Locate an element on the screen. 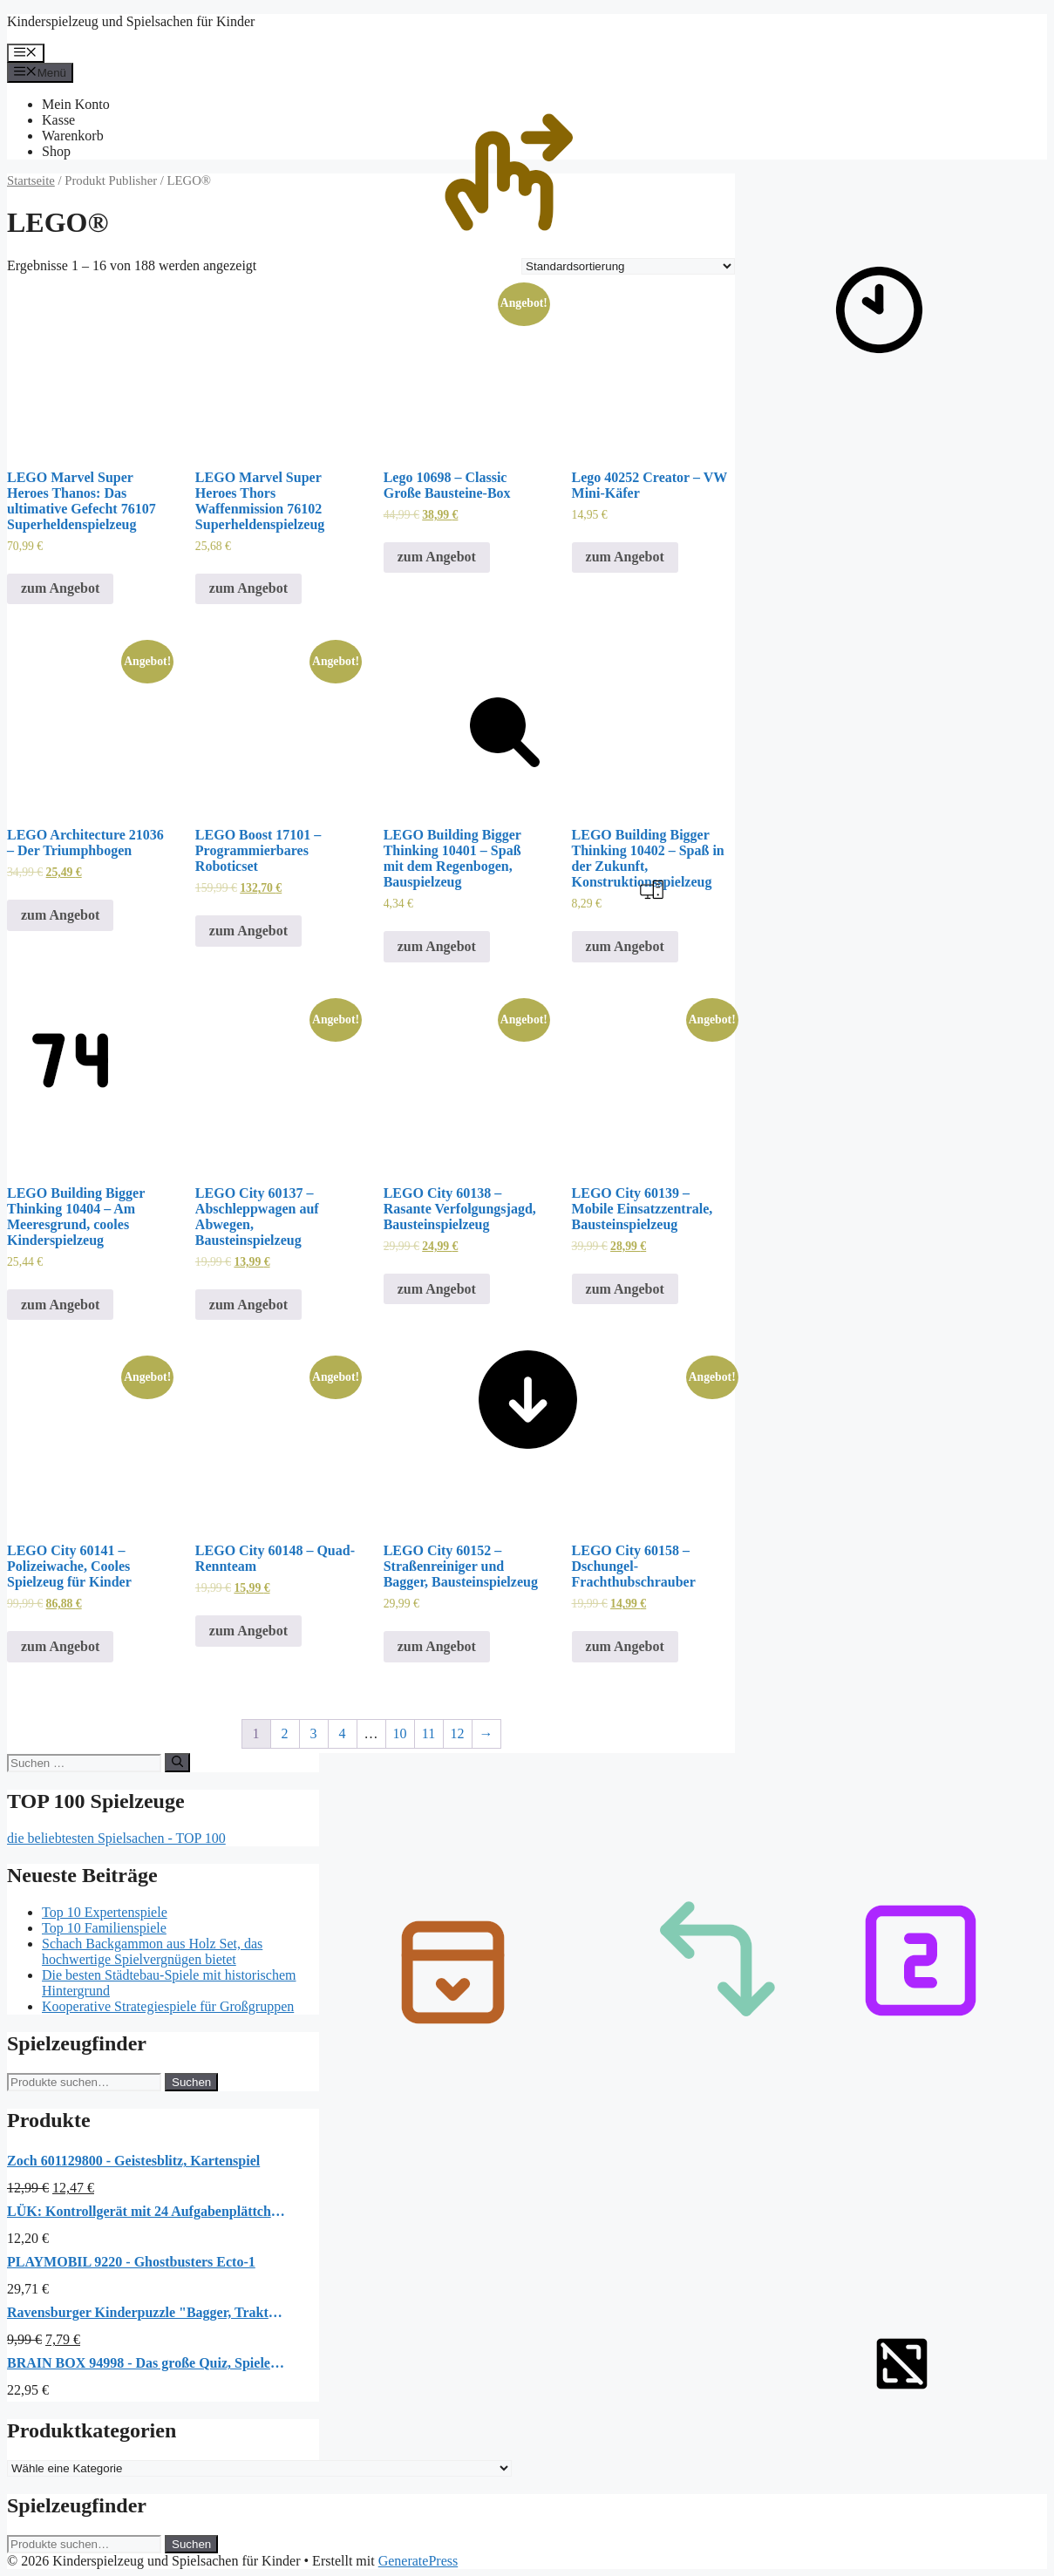 The image size is (1054, 2576). access desktop or PC settings is located at coordinates (651, 889).